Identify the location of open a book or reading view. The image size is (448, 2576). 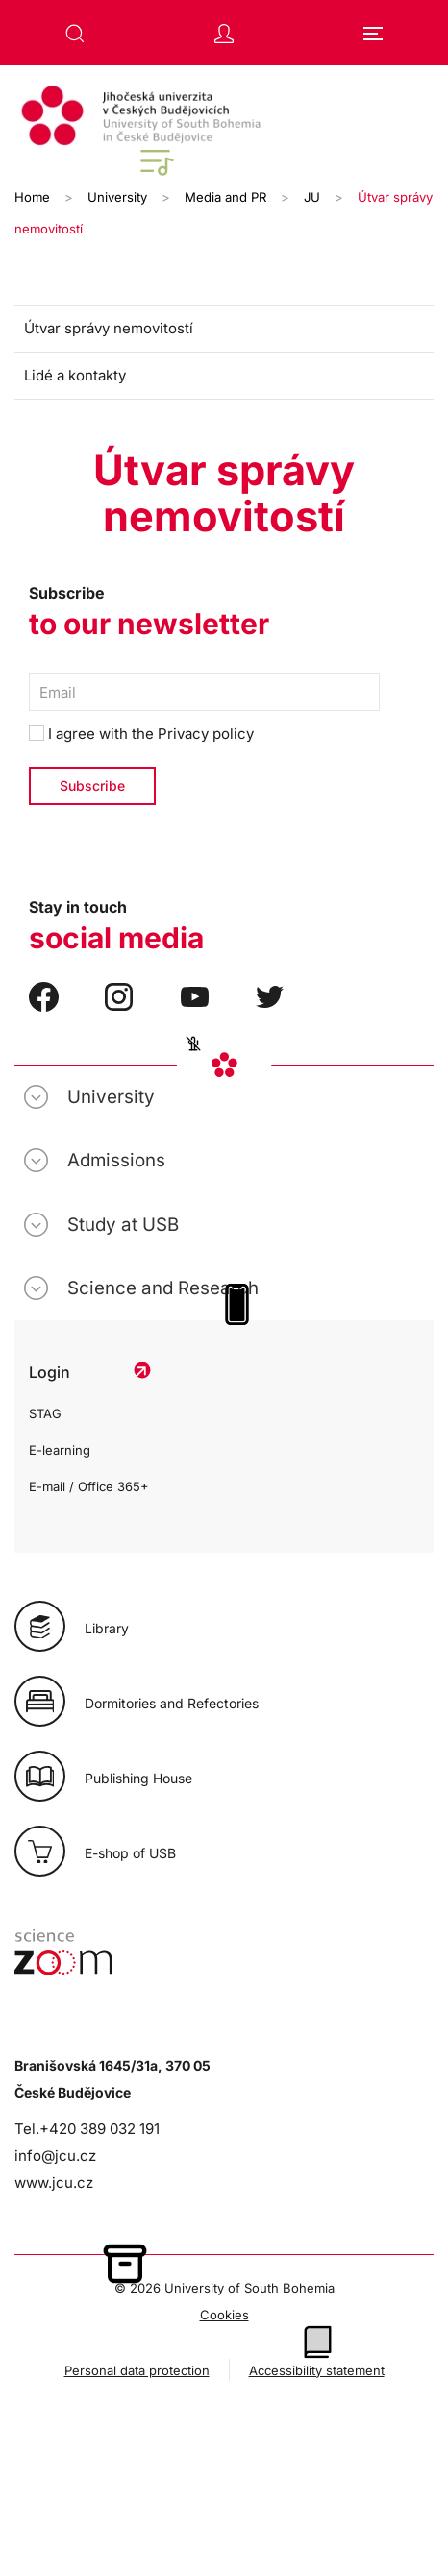
(317, 2342).